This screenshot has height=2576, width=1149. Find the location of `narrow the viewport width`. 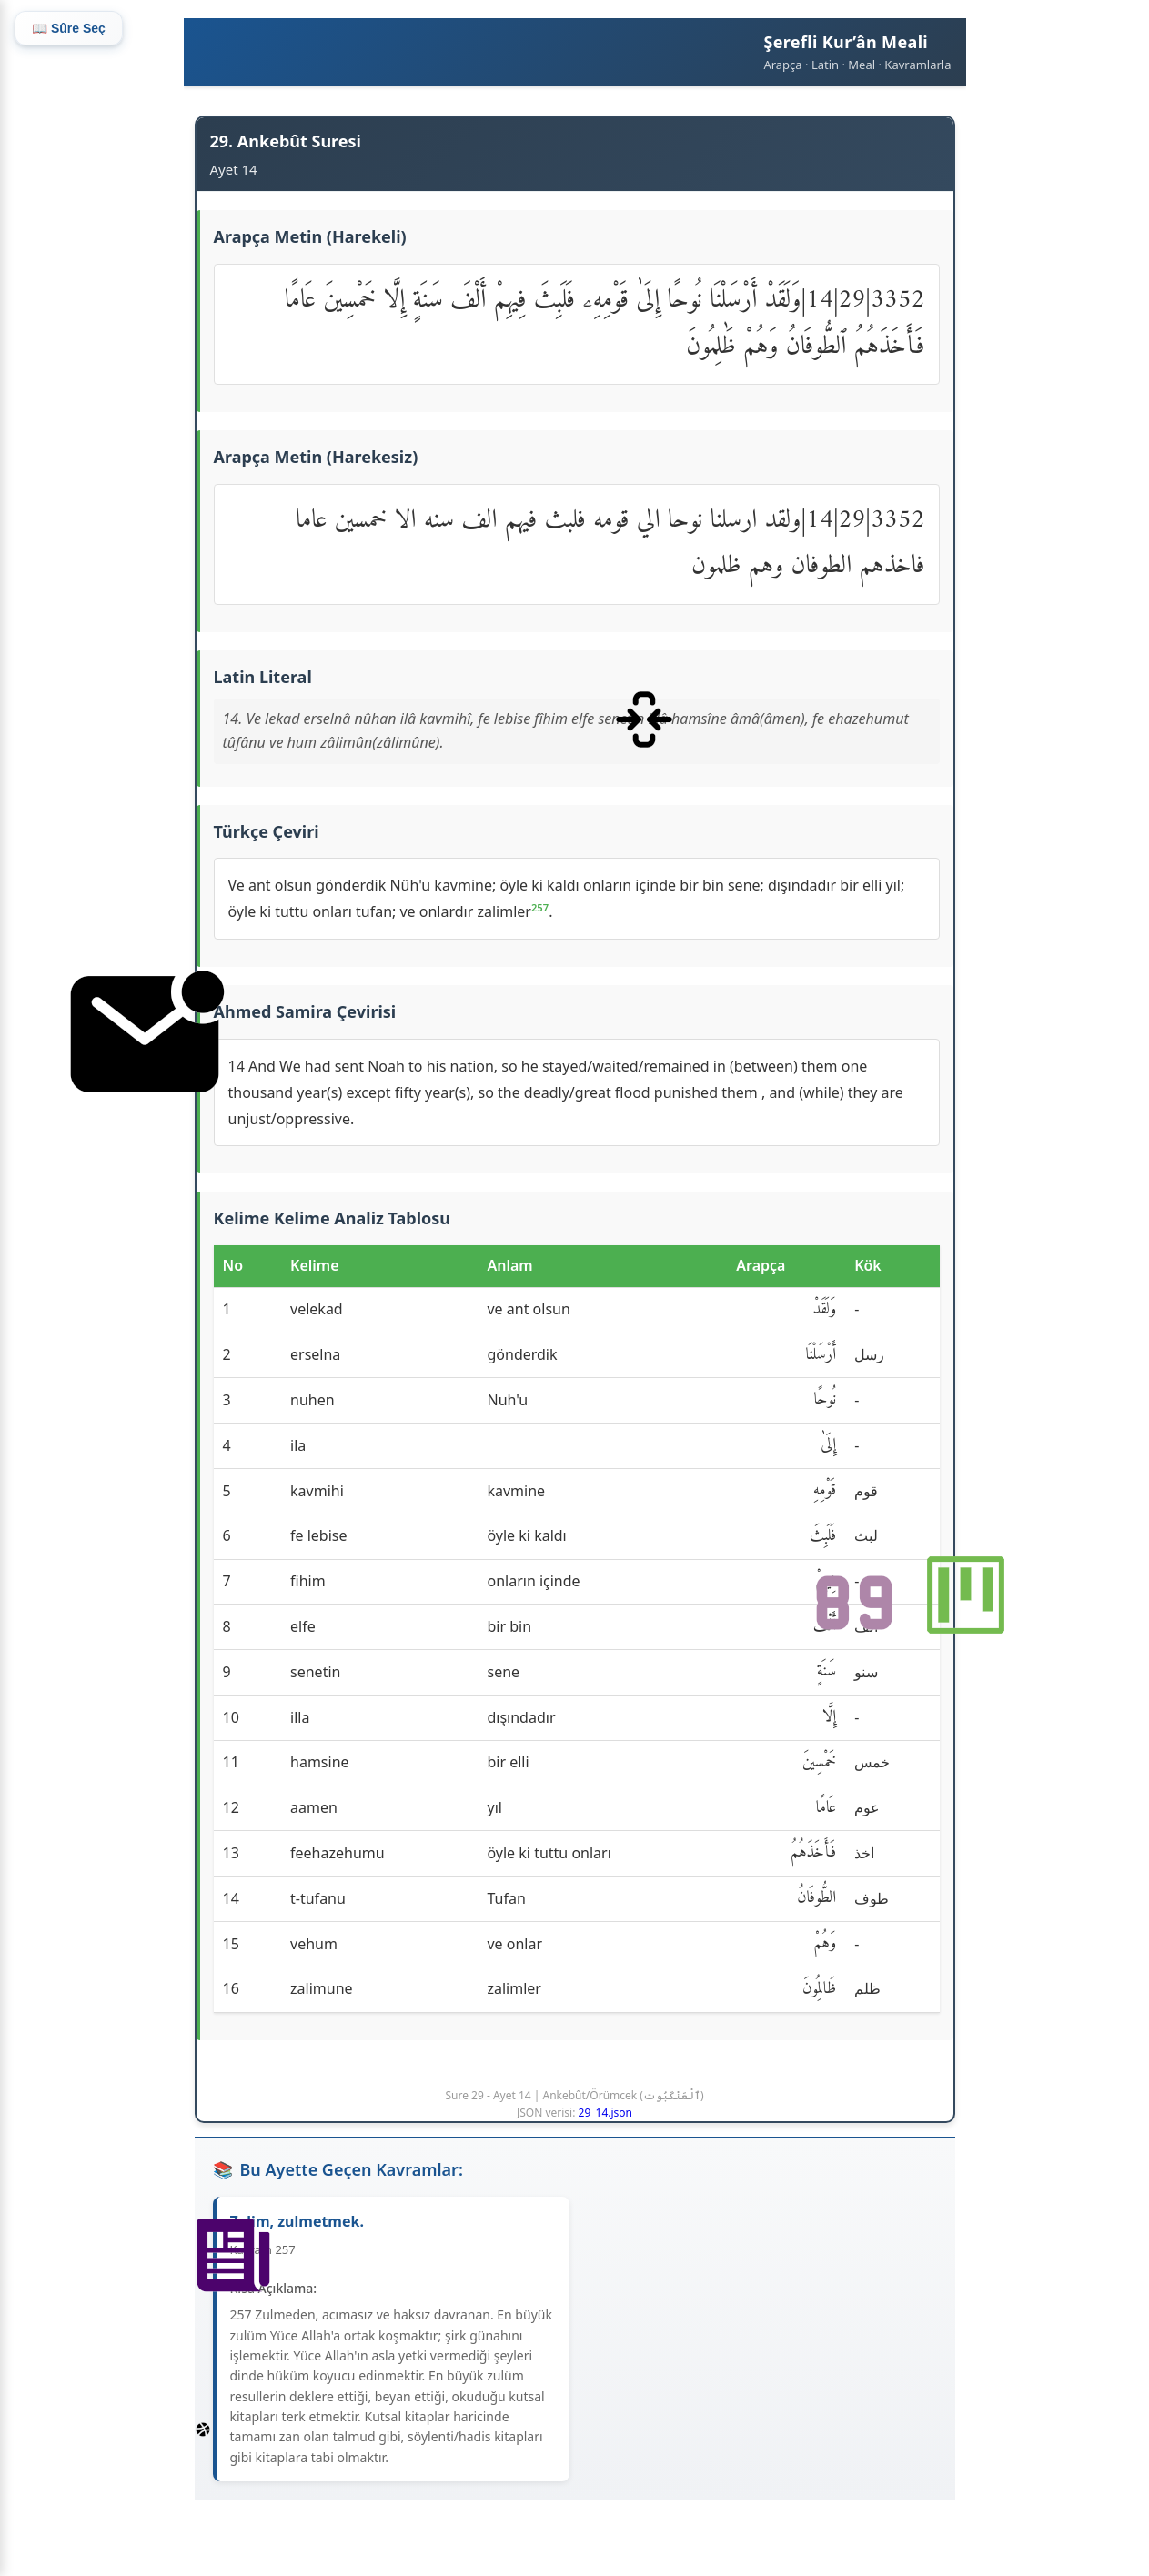

narrow the viewport width is located at coordinates (644, 719).